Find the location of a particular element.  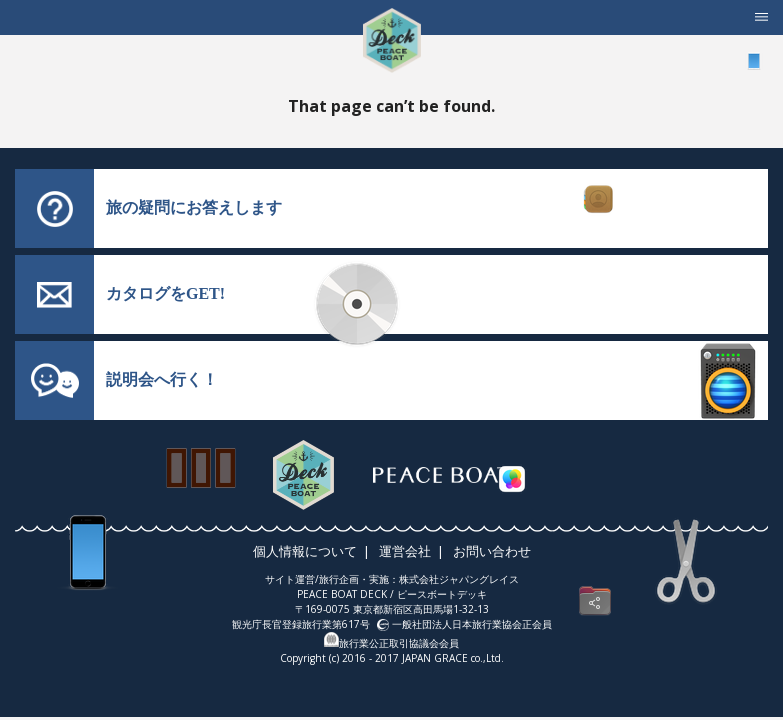

open the contacts app is located at coordinates (599, 199).